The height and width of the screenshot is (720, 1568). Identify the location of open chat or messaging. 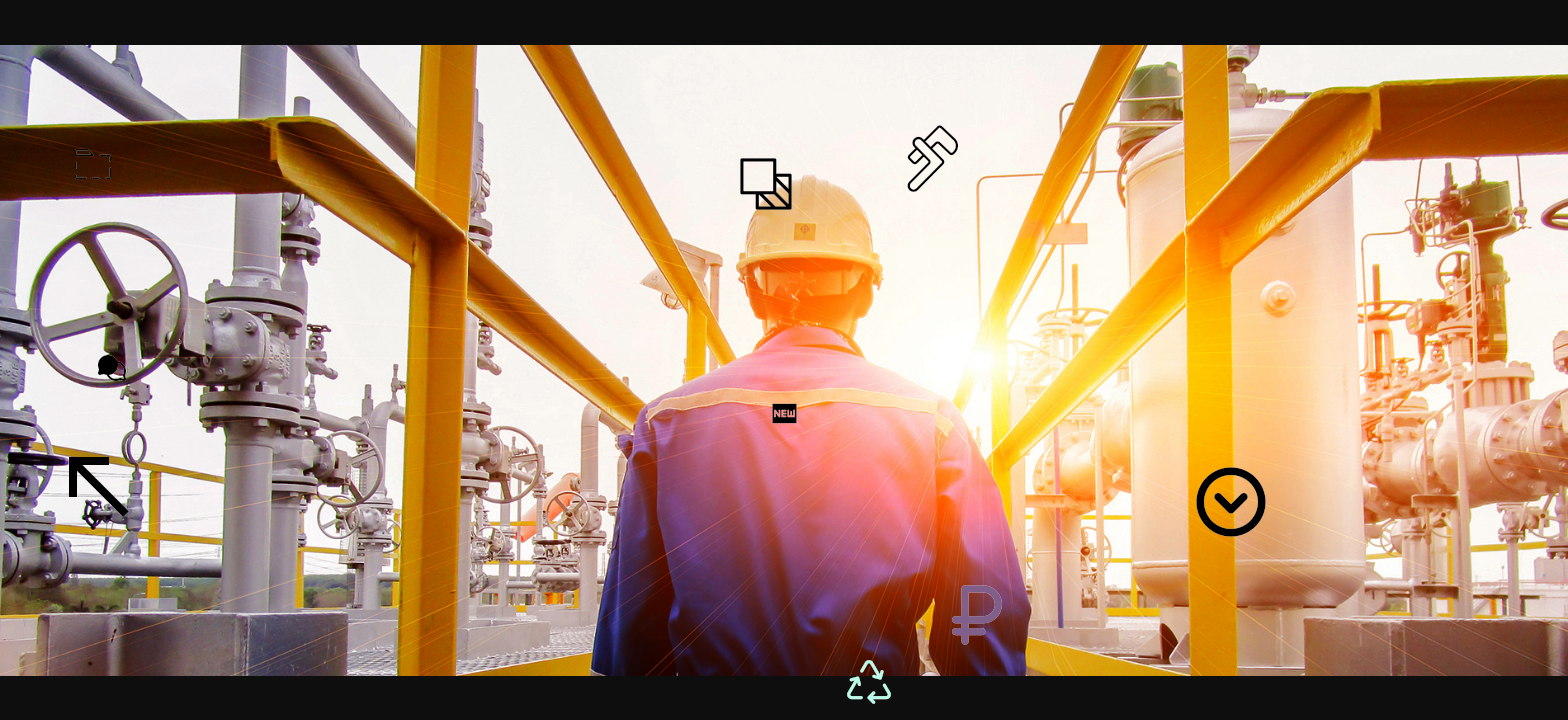
(112, 368).